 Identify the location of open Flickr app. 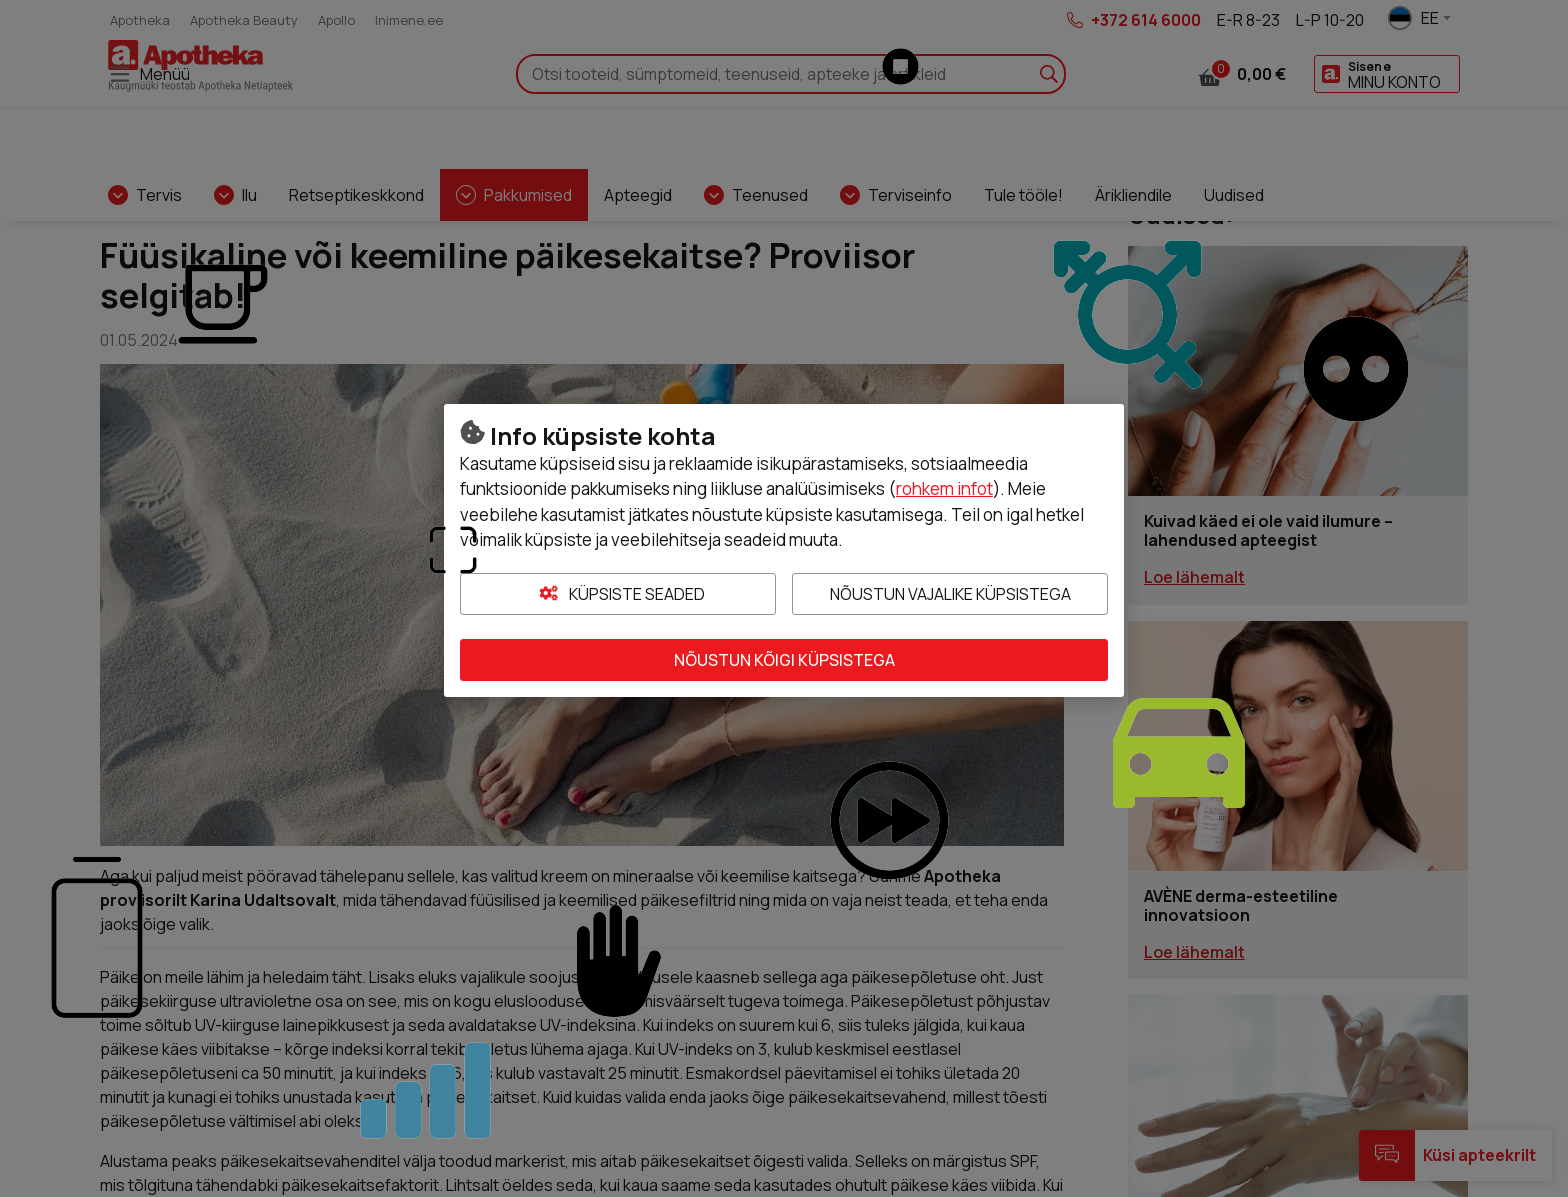
(1356, 369).